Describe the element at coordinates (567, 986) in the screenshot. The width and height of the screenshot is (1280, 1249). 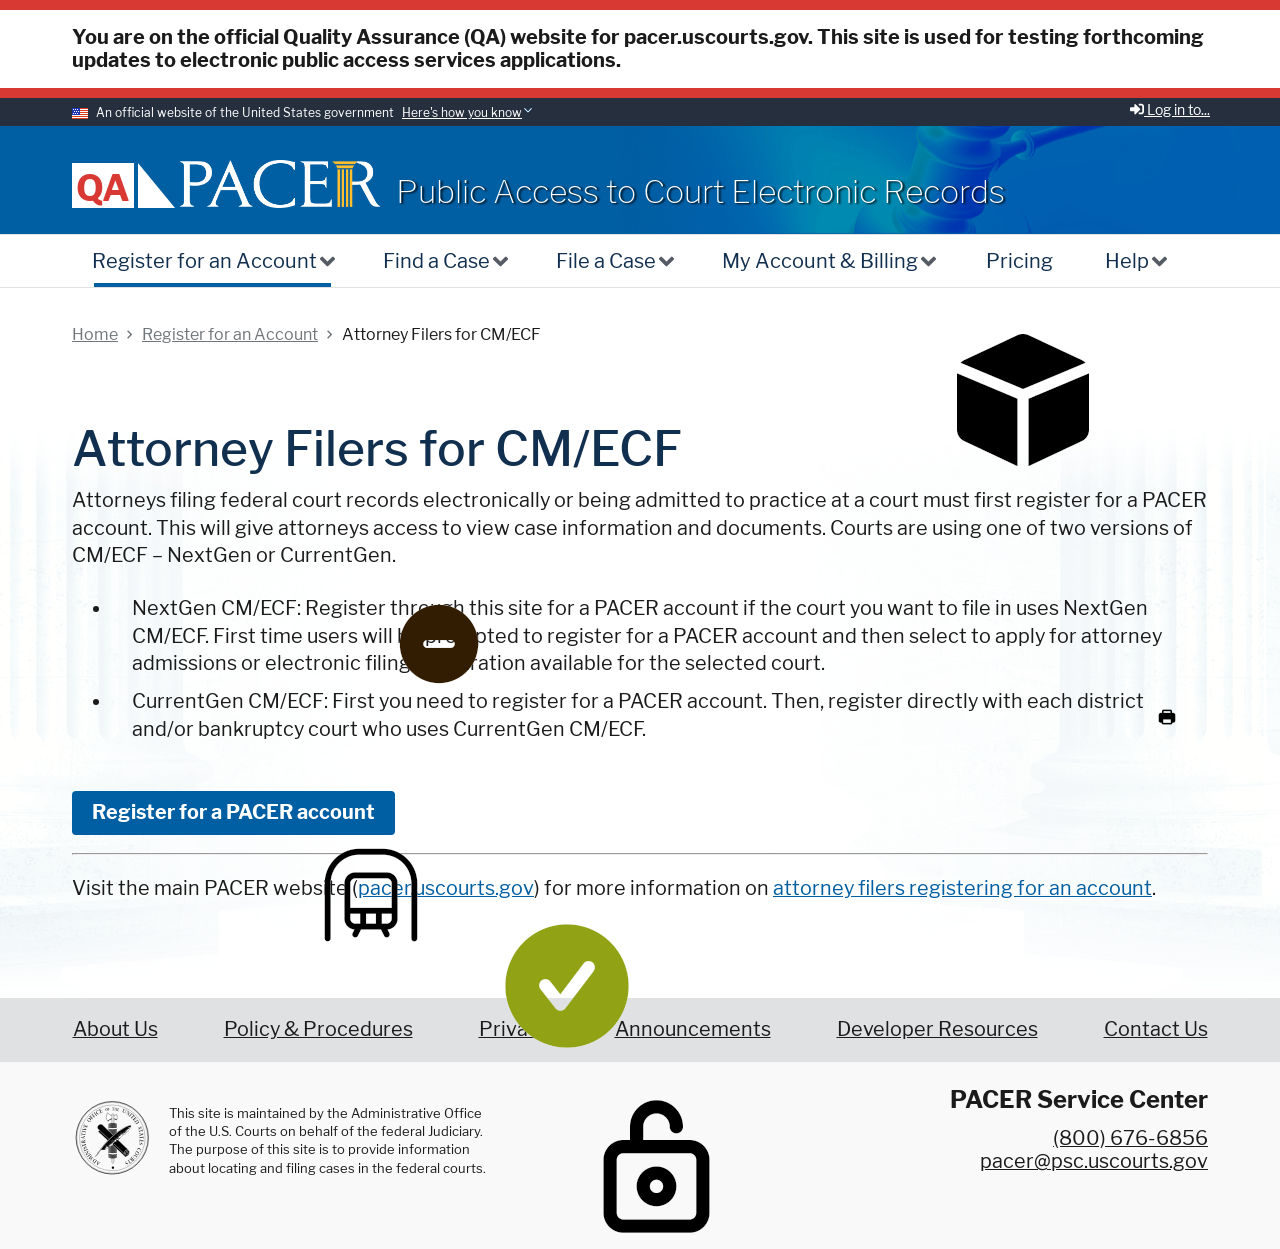
I see `indicates a completed or successful action` at that location.